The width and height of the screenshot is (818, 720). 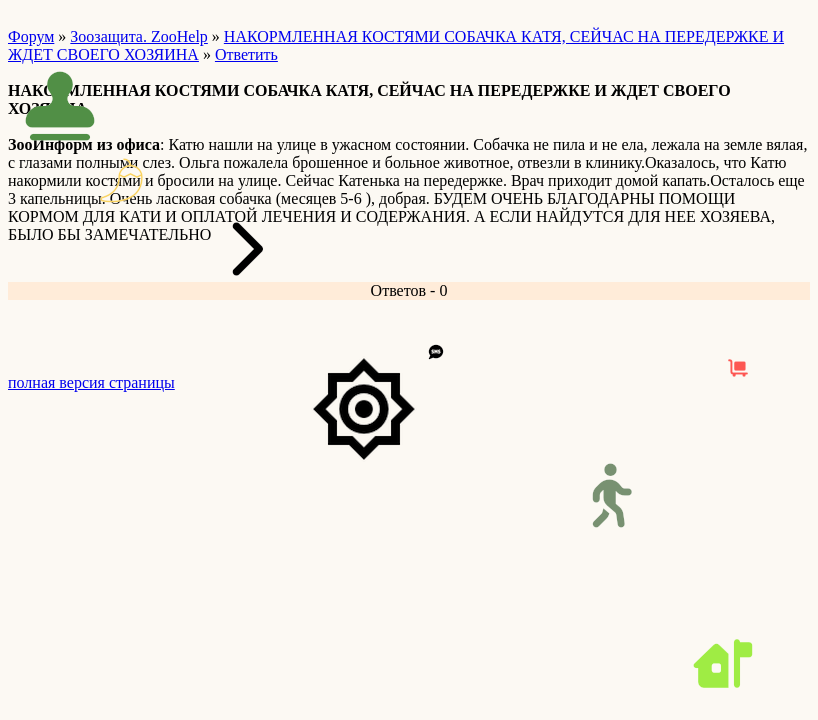 What do you see at coordinates (738, 368) in the screenshot?
I see `view shipping or delivery status` at bounding box center [738, 368].